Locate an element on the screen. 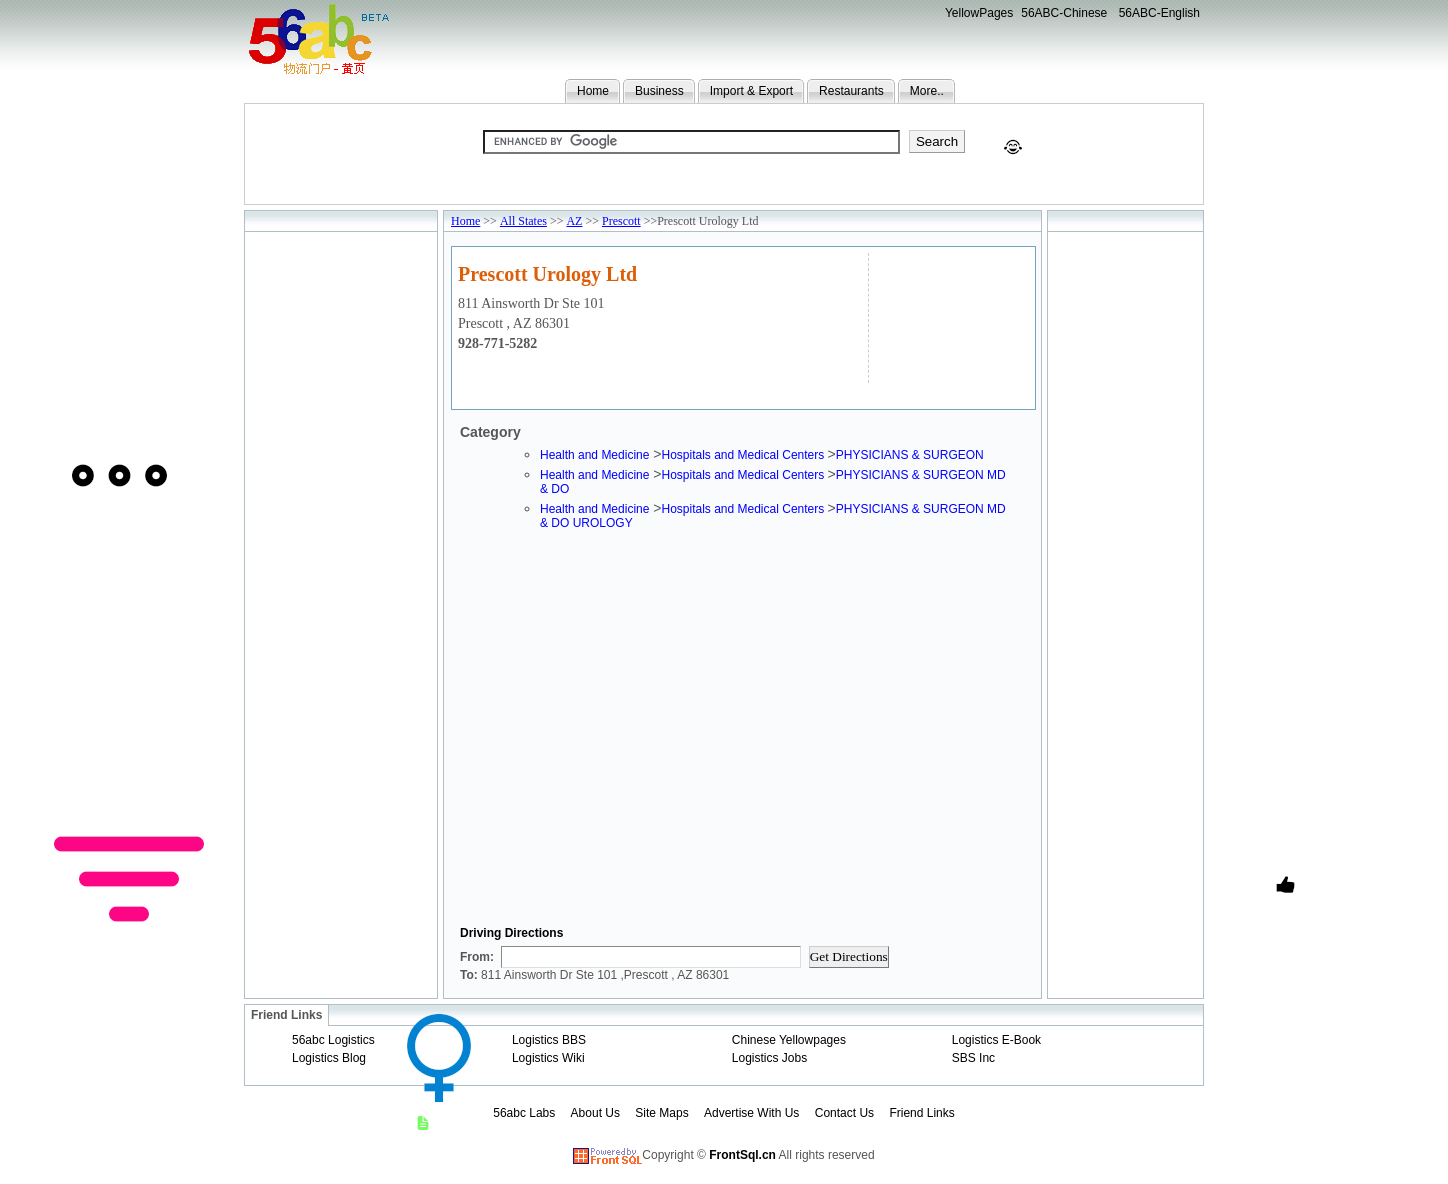 This screenshot has width=1448, height=1184. view document details is located at coordinates (423, 1123).